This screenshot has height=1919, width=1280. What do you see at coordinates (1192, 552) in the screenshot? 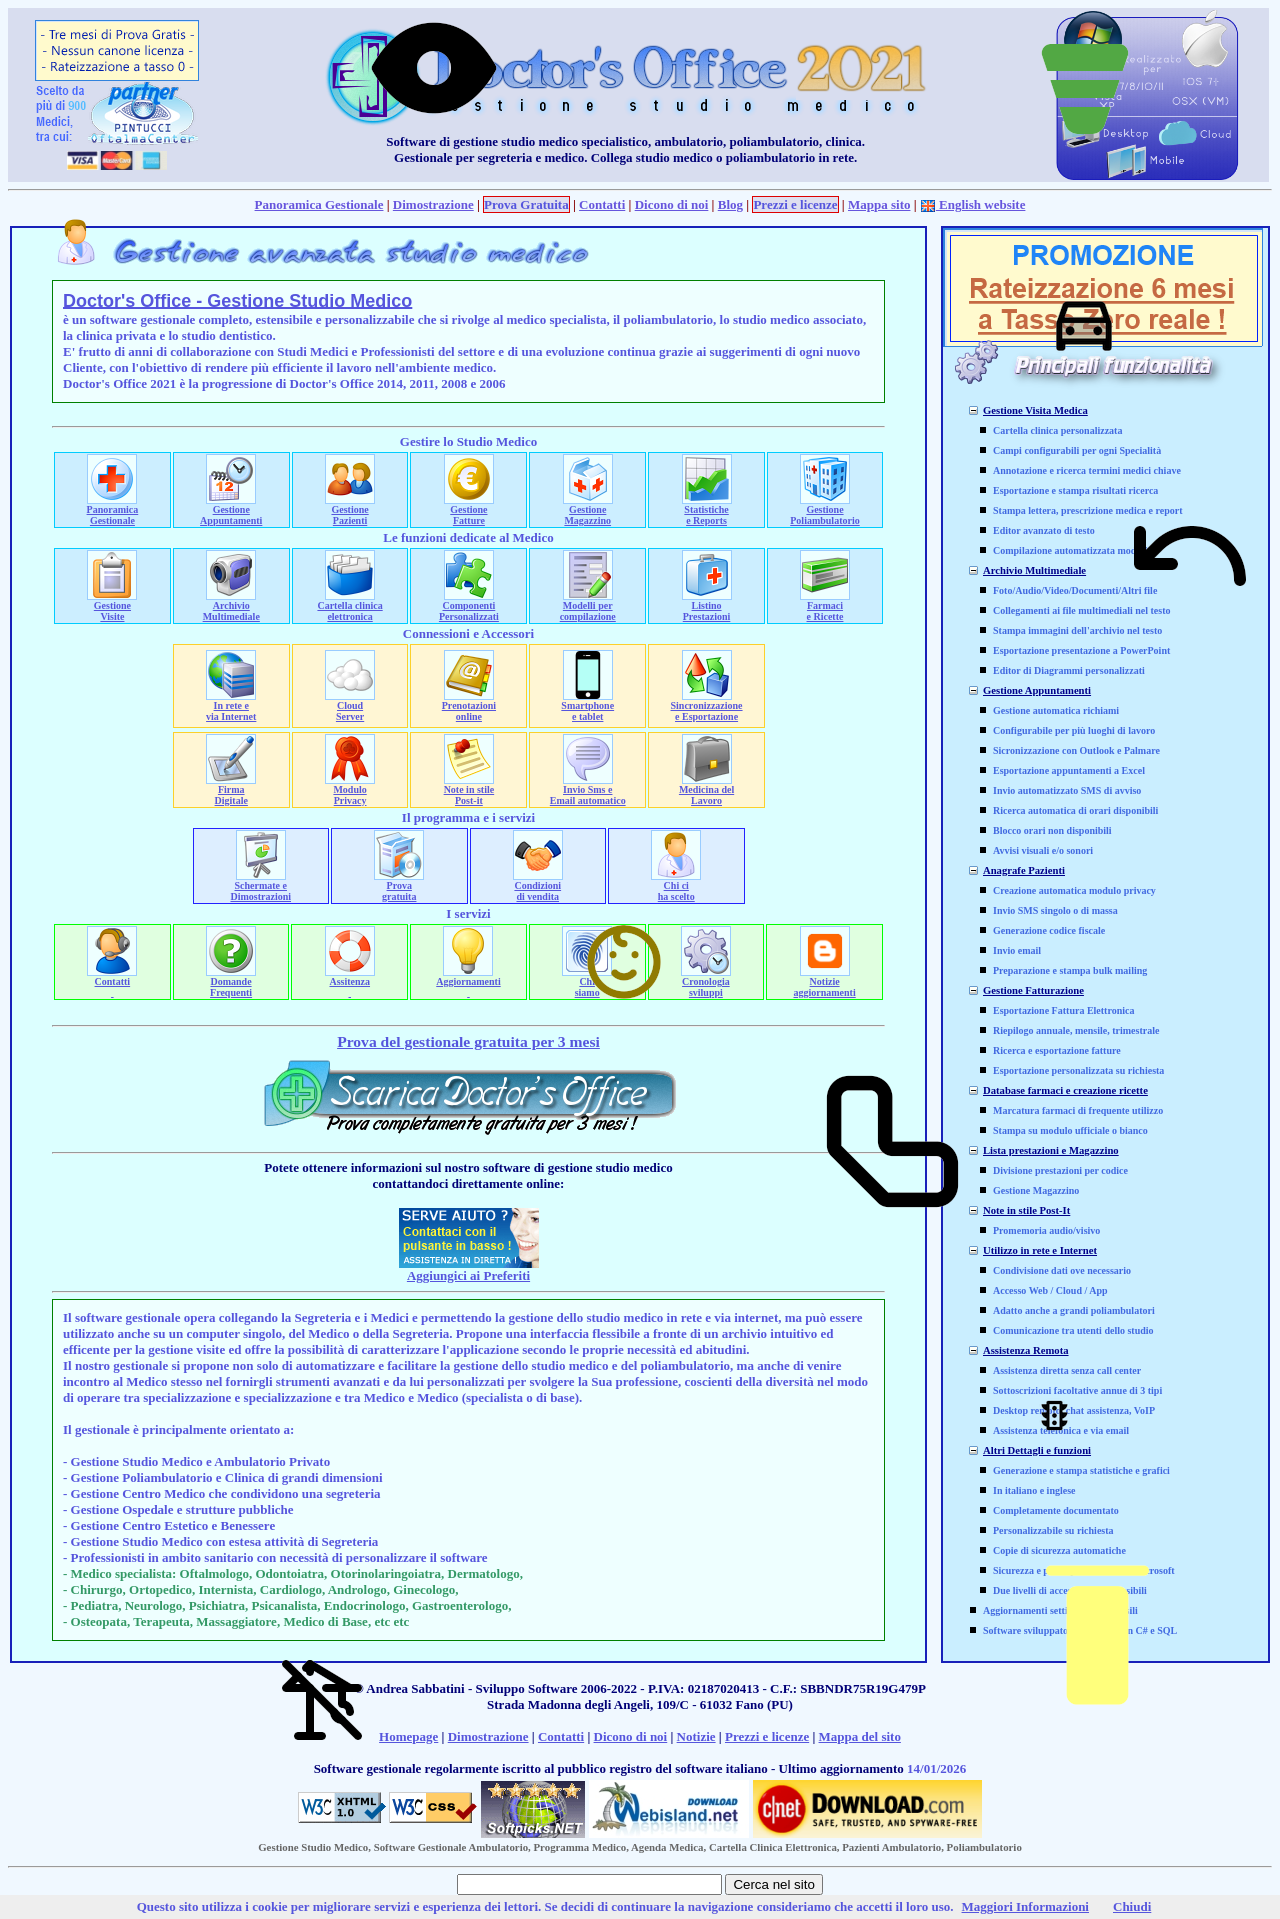
I see `undo last action` at bounding box center [1192, 552].